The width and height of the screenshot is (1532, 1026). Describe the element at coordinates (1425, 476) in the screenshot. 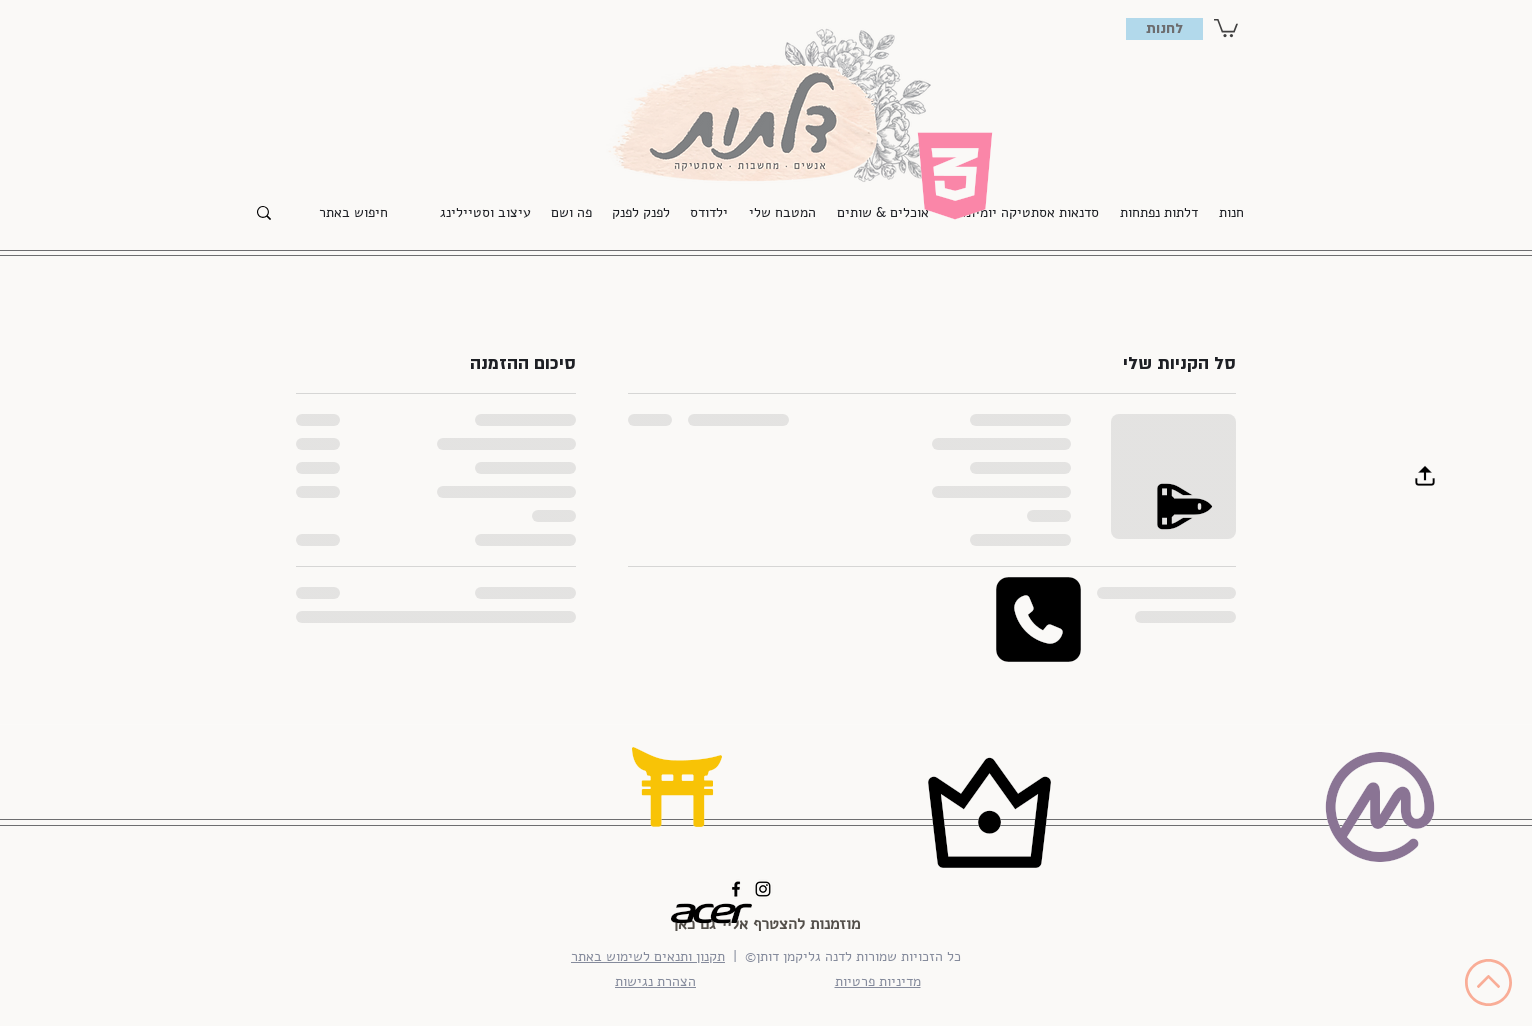

I see `share content with others` at that location.